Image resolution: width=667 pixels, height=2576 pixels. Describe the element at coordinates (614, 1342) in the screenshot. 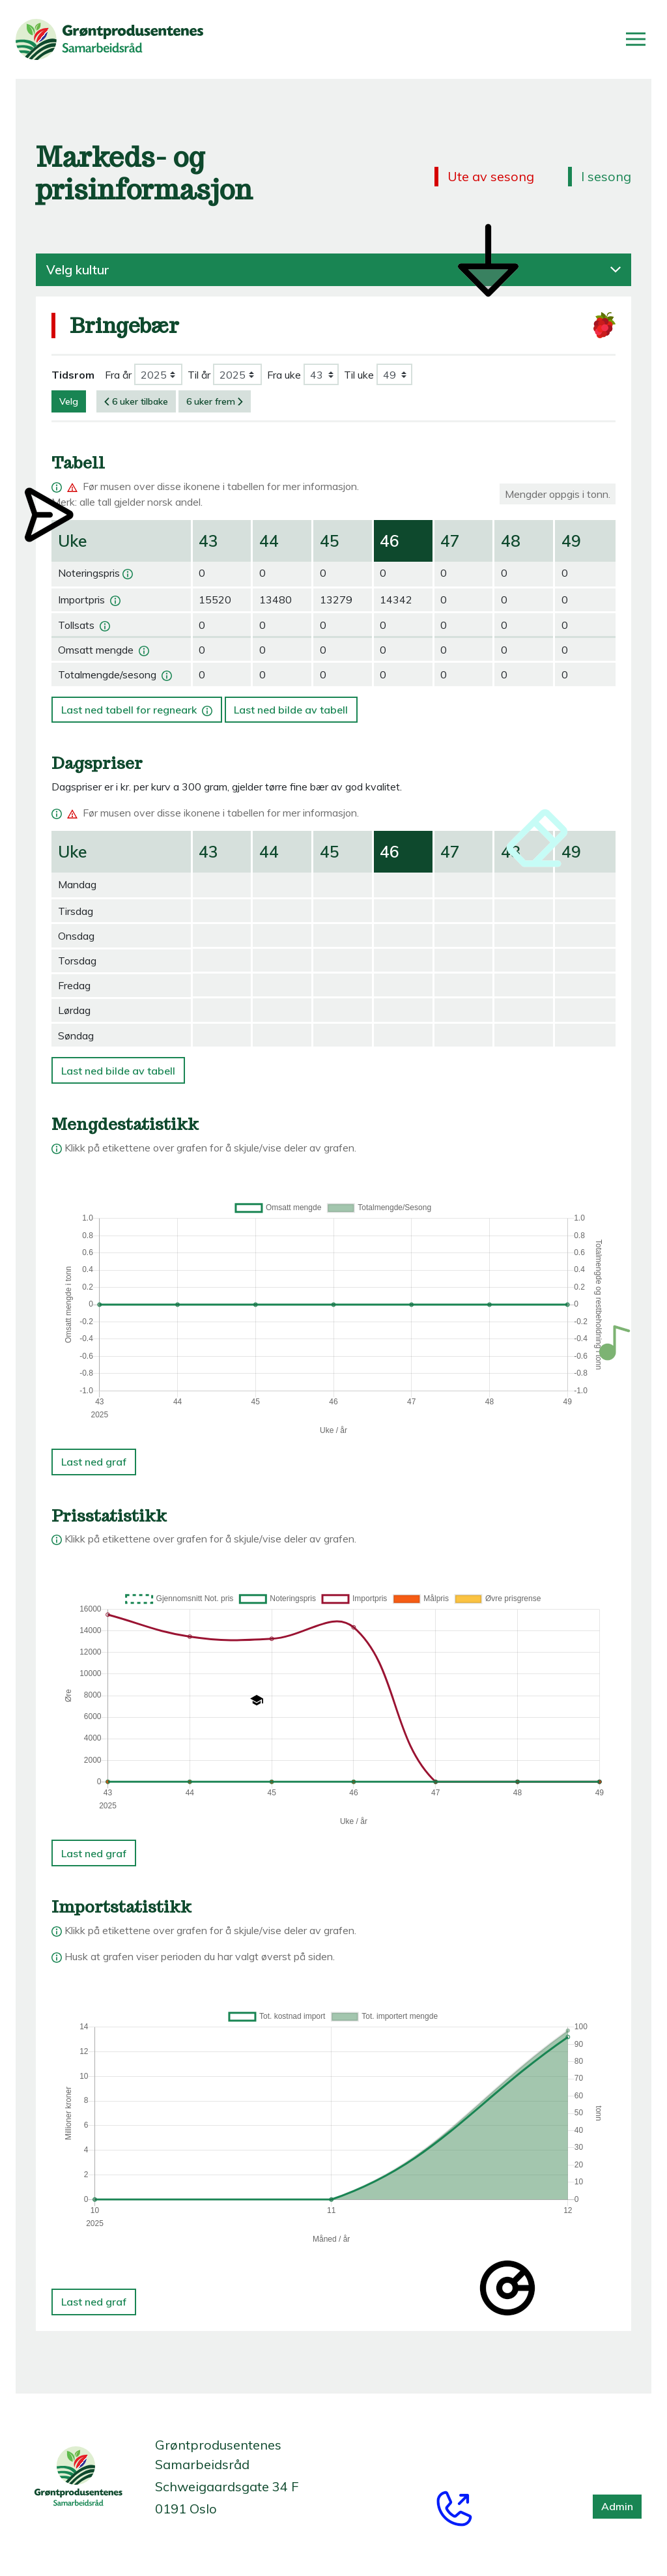

I see `access music or audio player` at that location.